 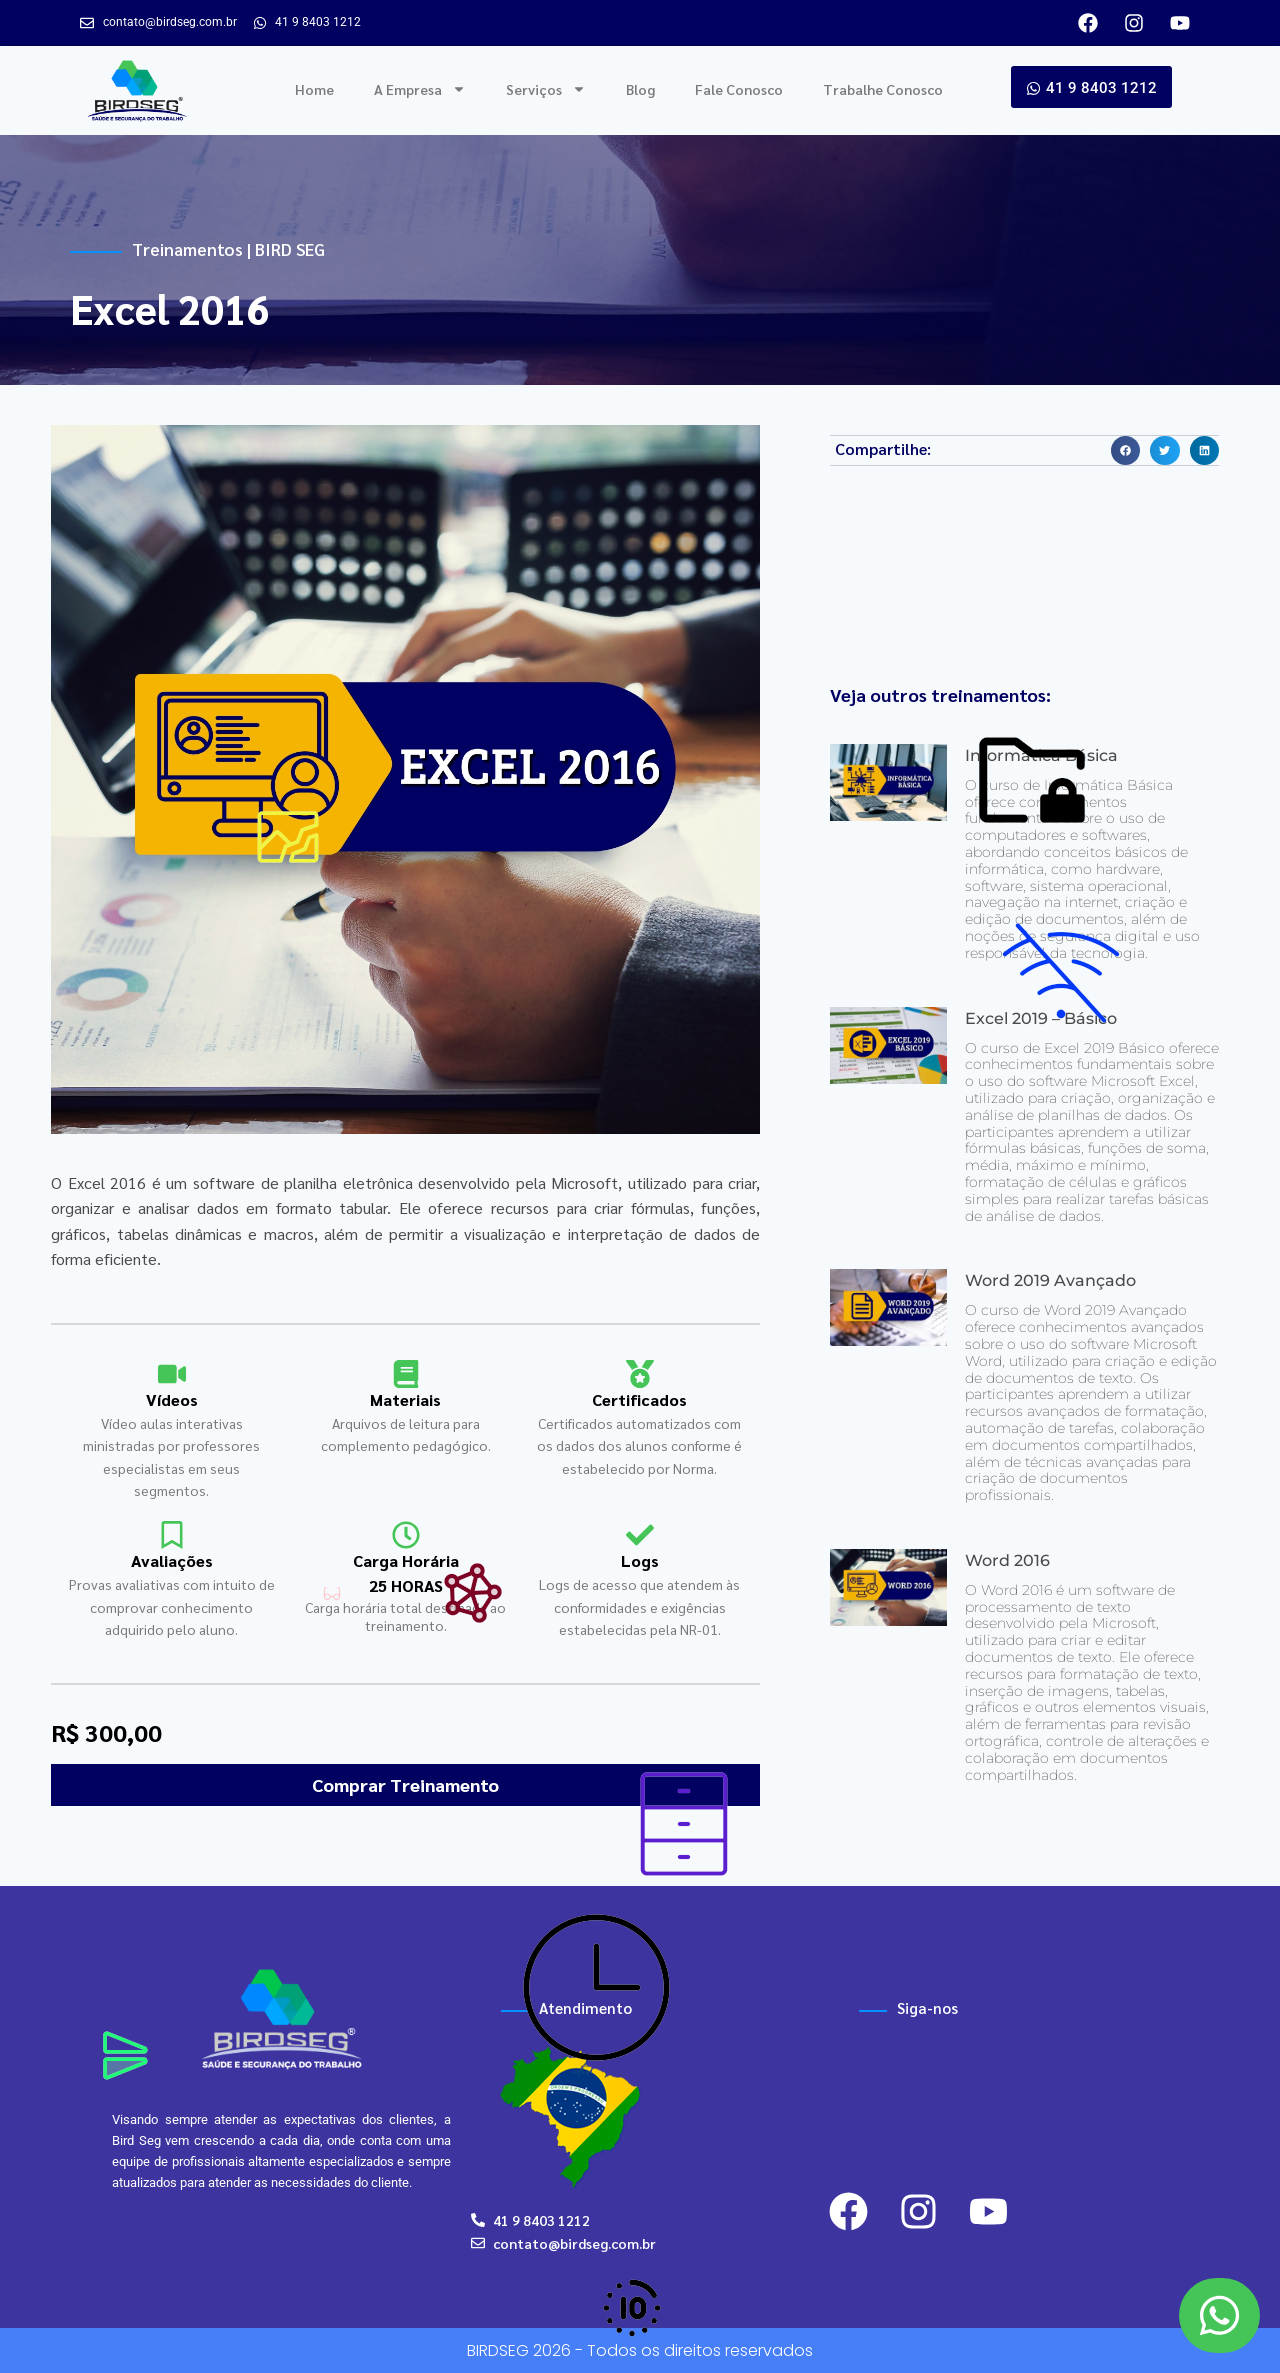 What do you see at coordinates (123, 2055) in the screenshot?
I see `flip image vertically` at bounding box center [123, 2055].